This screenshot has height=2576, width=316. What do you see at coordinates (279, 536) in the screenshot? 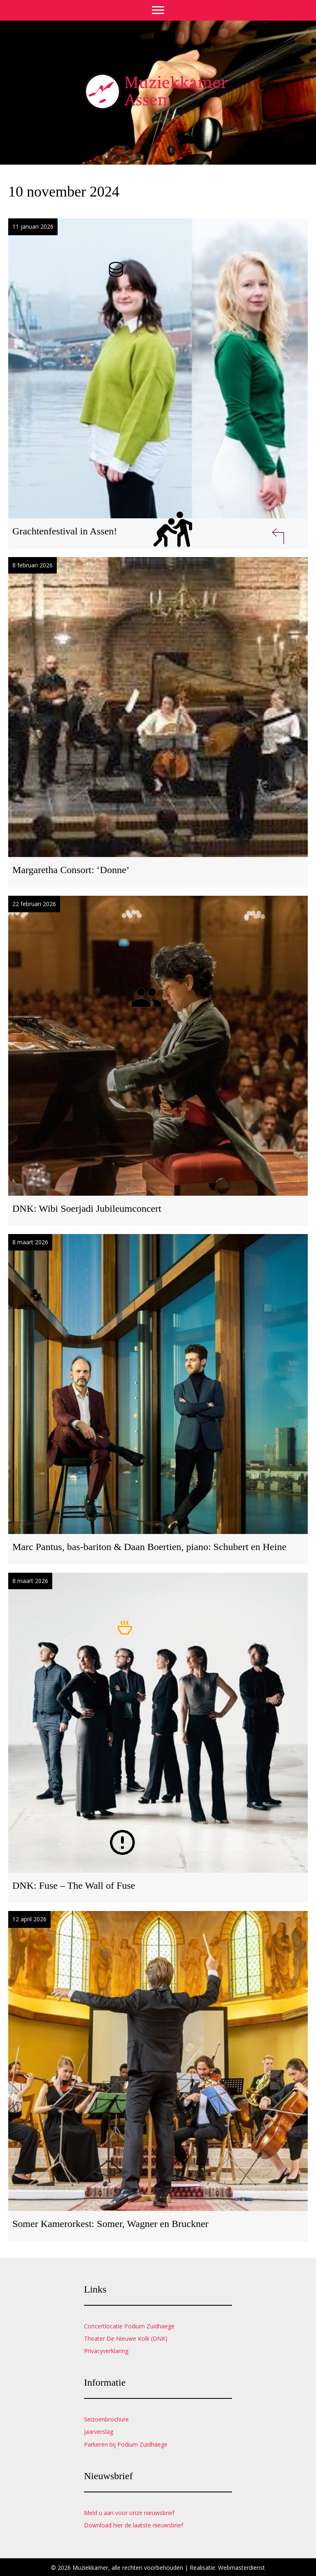
I see `undo or go back to previous action` at bounding box center [279, 536].